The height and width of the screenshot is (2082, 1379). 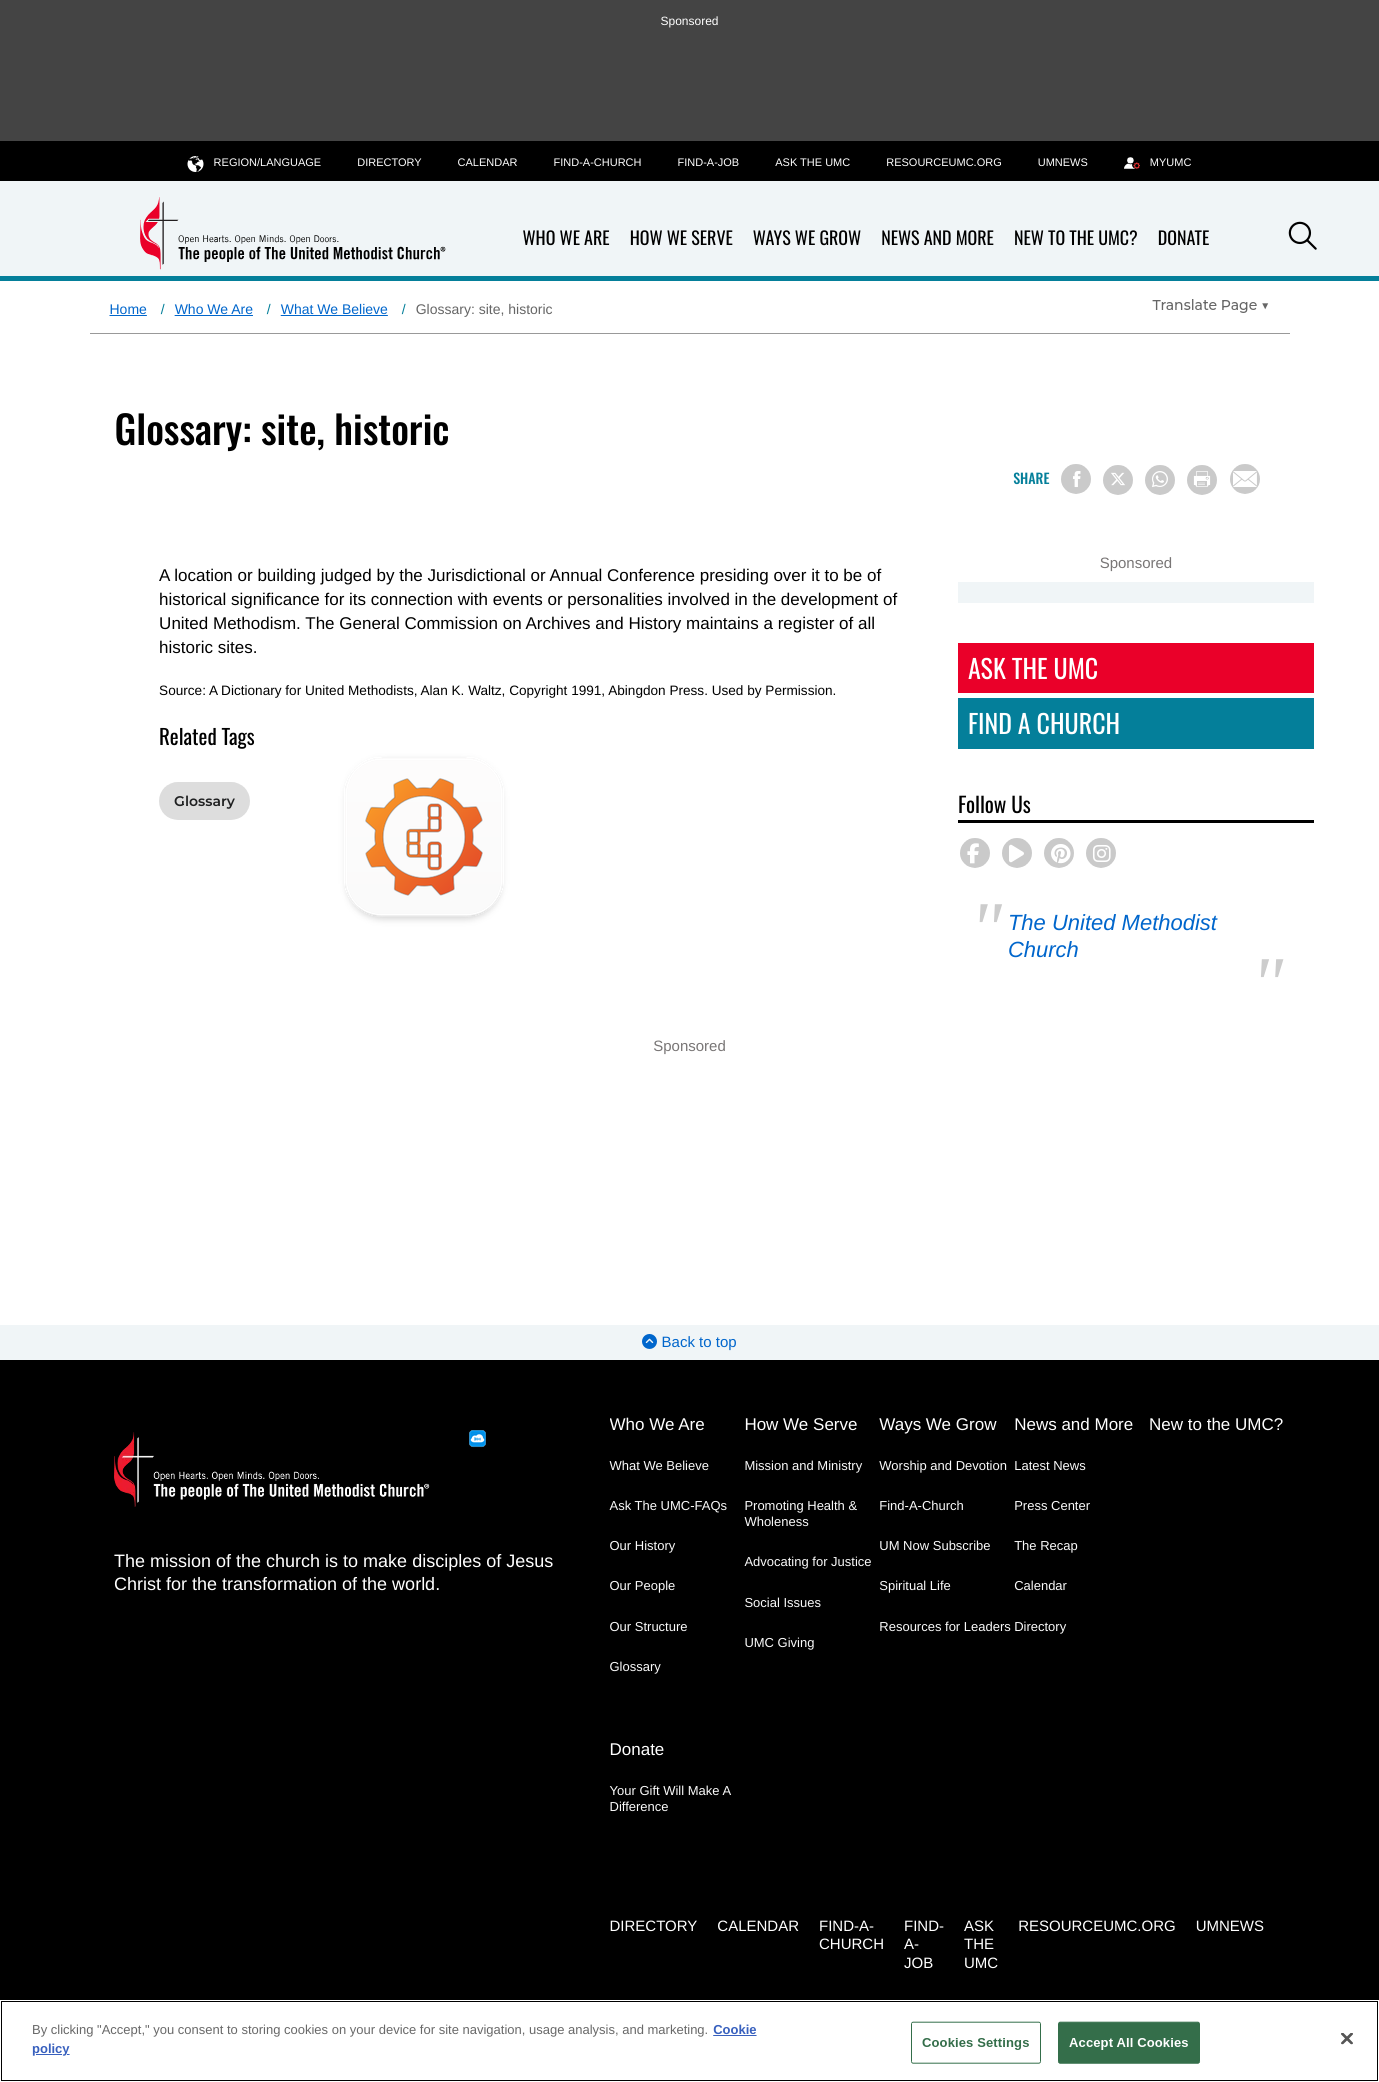 I want to click on open qcm cloud music streaming app, so click(x=477, y=1438).